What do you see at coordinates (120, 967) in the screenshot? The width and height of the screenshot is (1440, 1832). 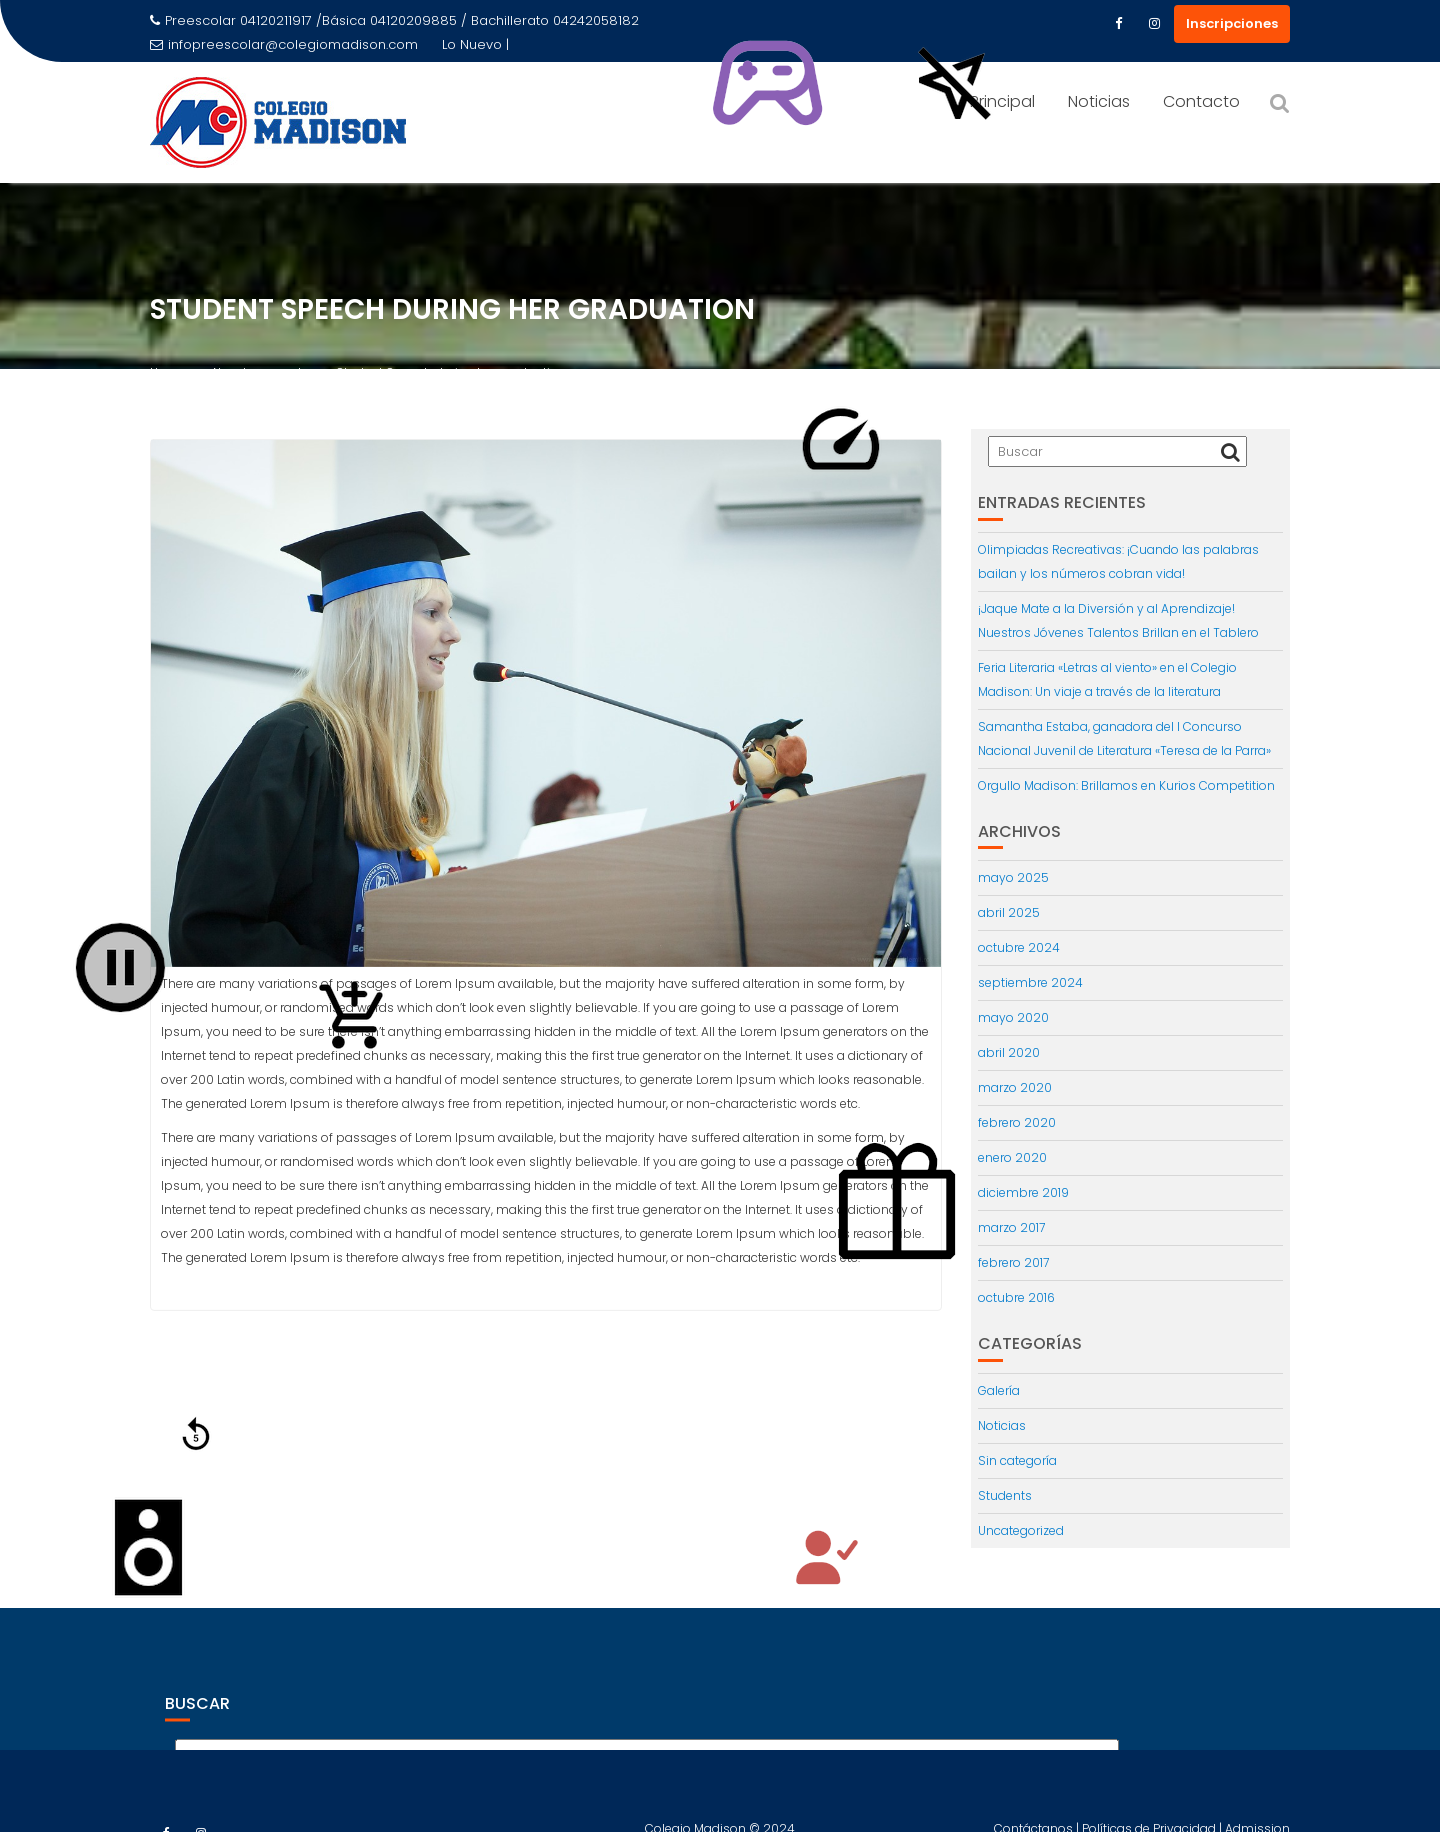 I see `pause media playback` at bounding box center [120, 967].